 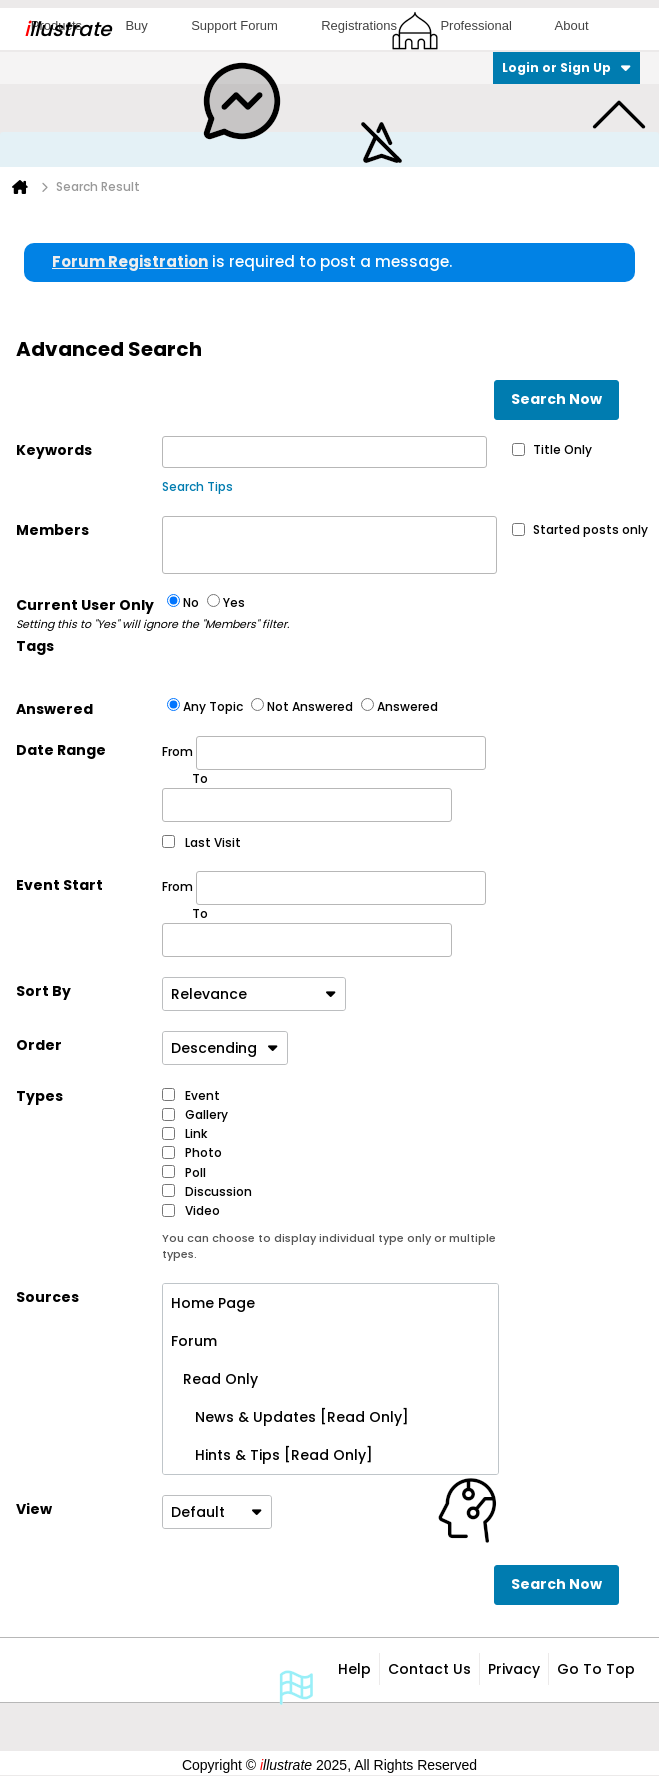 What do you see at coordinates (295, 1687) in the screenshot?
I see `indicates a finish line or goal completion` at bounding box center [295, 1687].